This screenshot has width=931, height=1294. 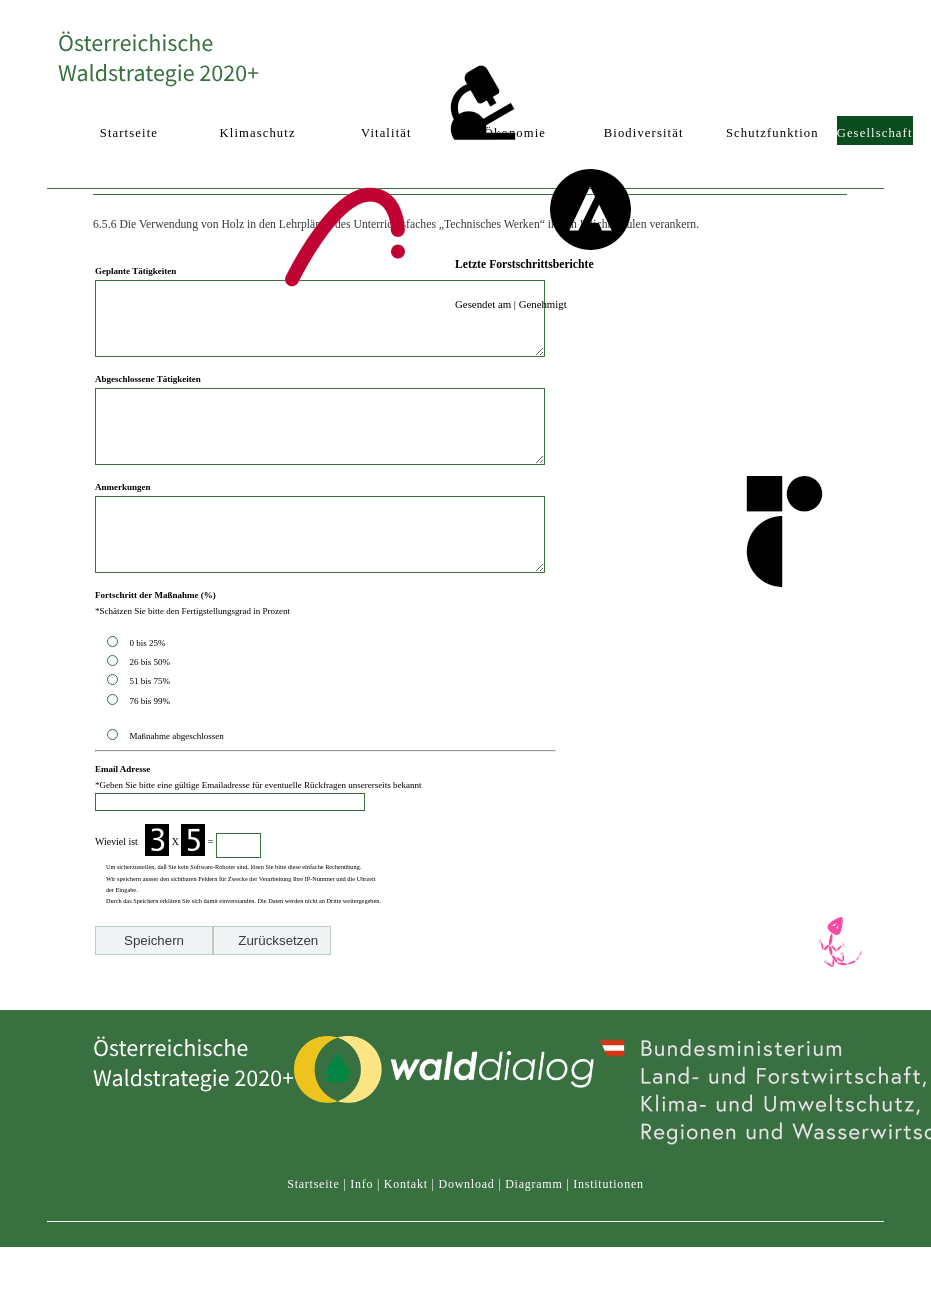 I want to click on open archicad application, so click(x=345, y=237).